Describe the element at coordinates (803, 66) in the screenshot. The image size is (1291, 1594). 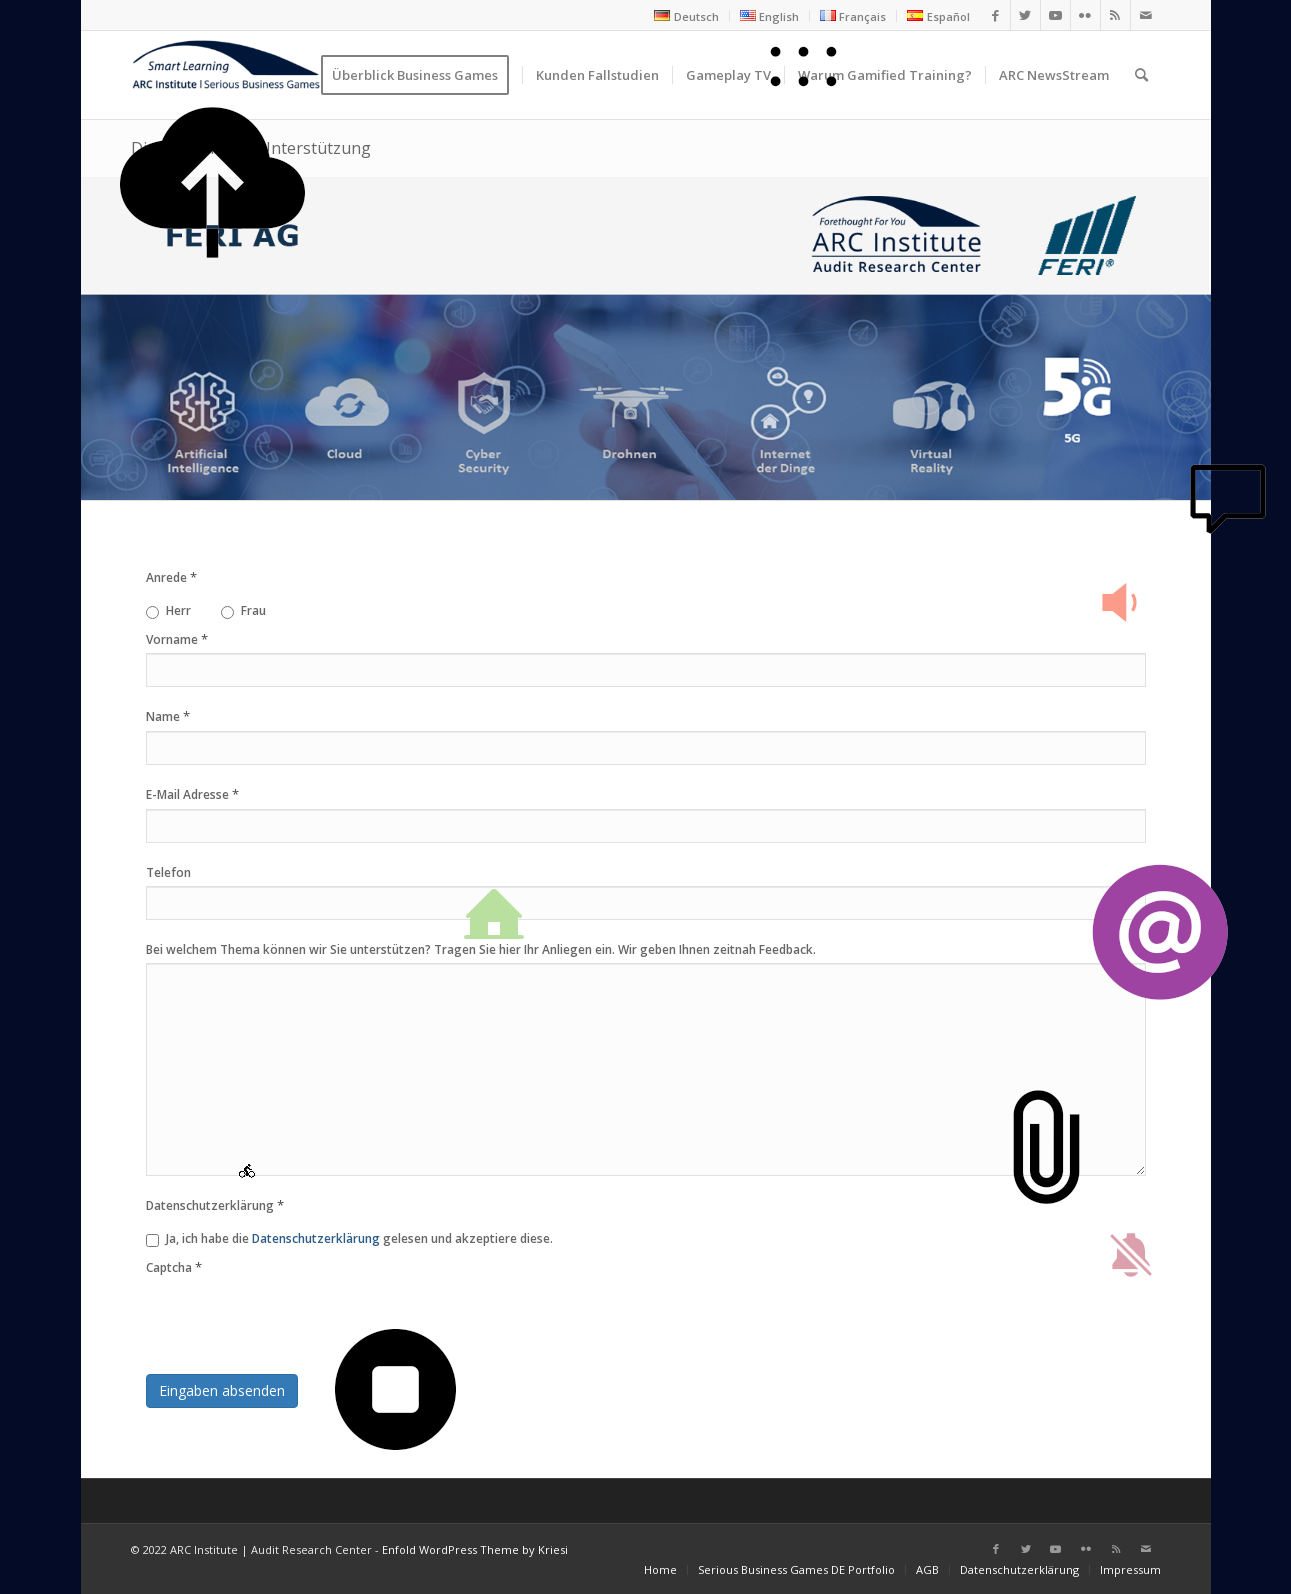
I see `drag to reorder or rearrange items` at that location.